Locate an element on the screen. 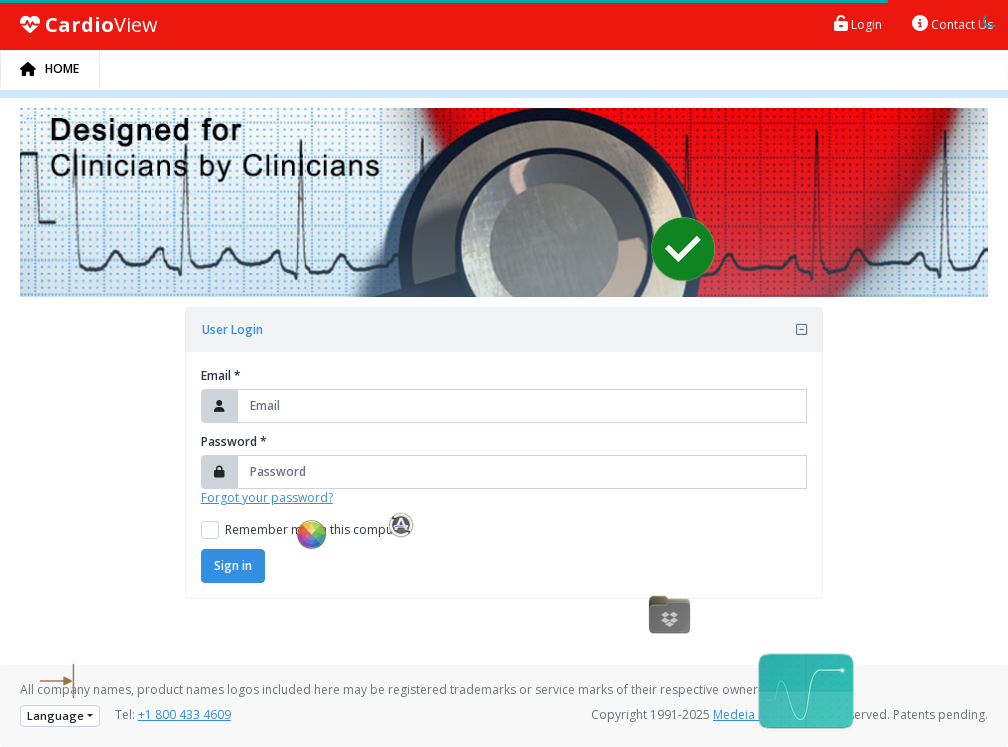  open dropbox folder is located at coordinates (669, 614).